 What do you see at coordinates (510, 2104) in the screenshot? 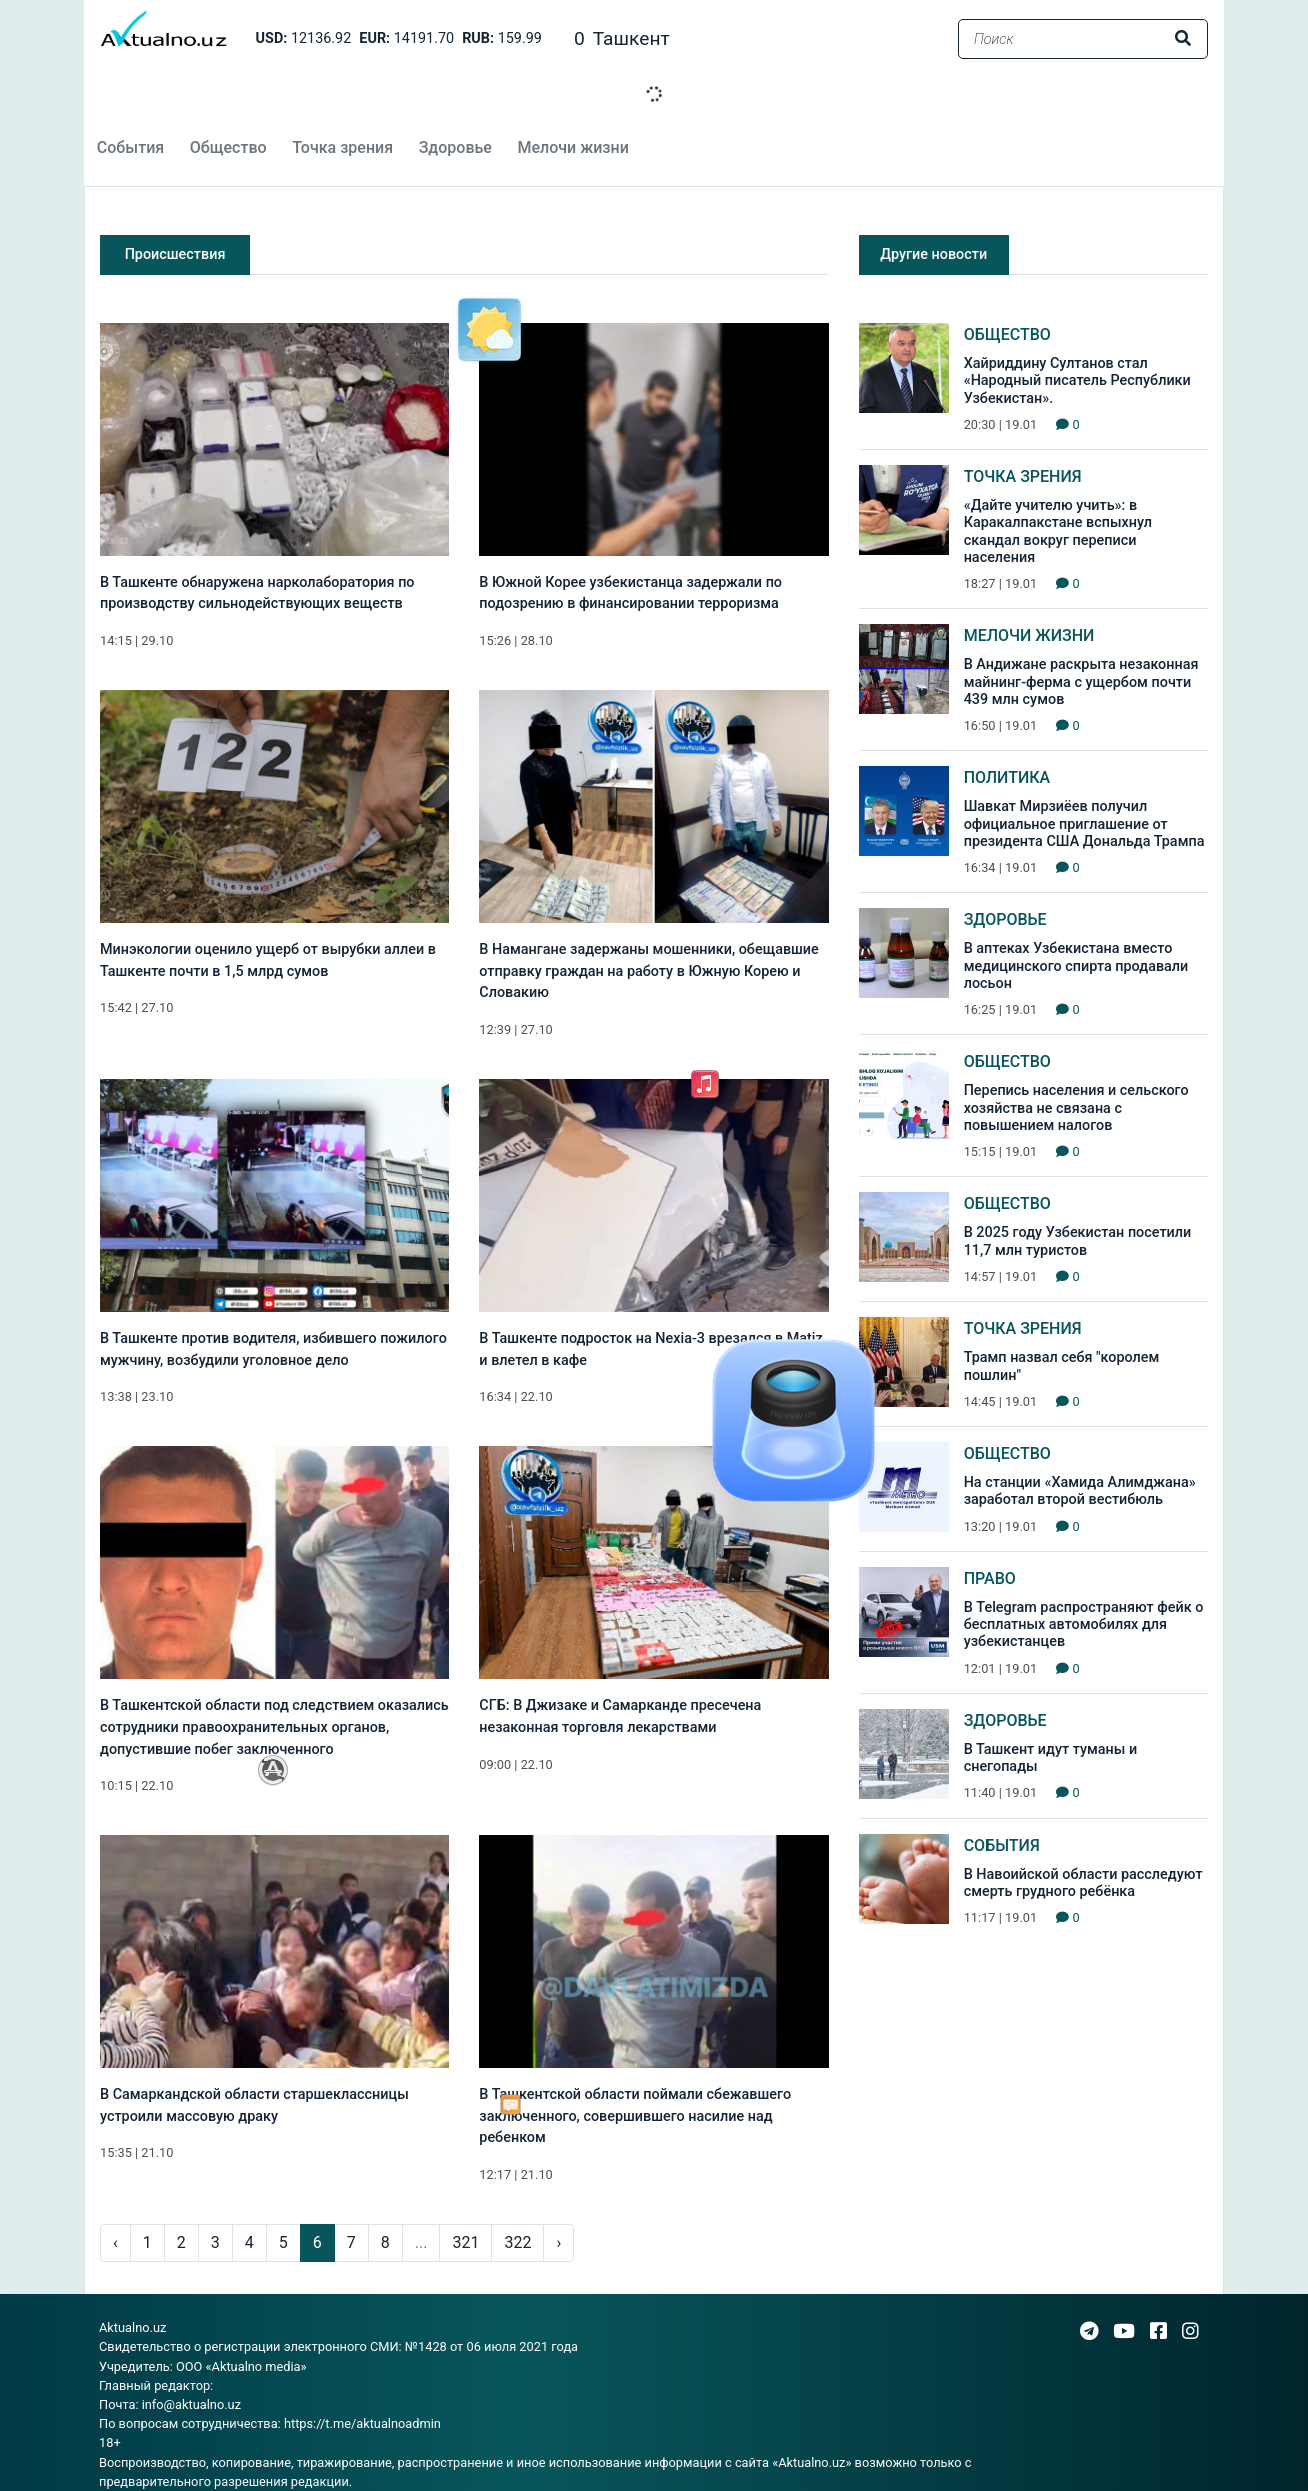
I see `open messaging app` at bounding box center [510, 2104].